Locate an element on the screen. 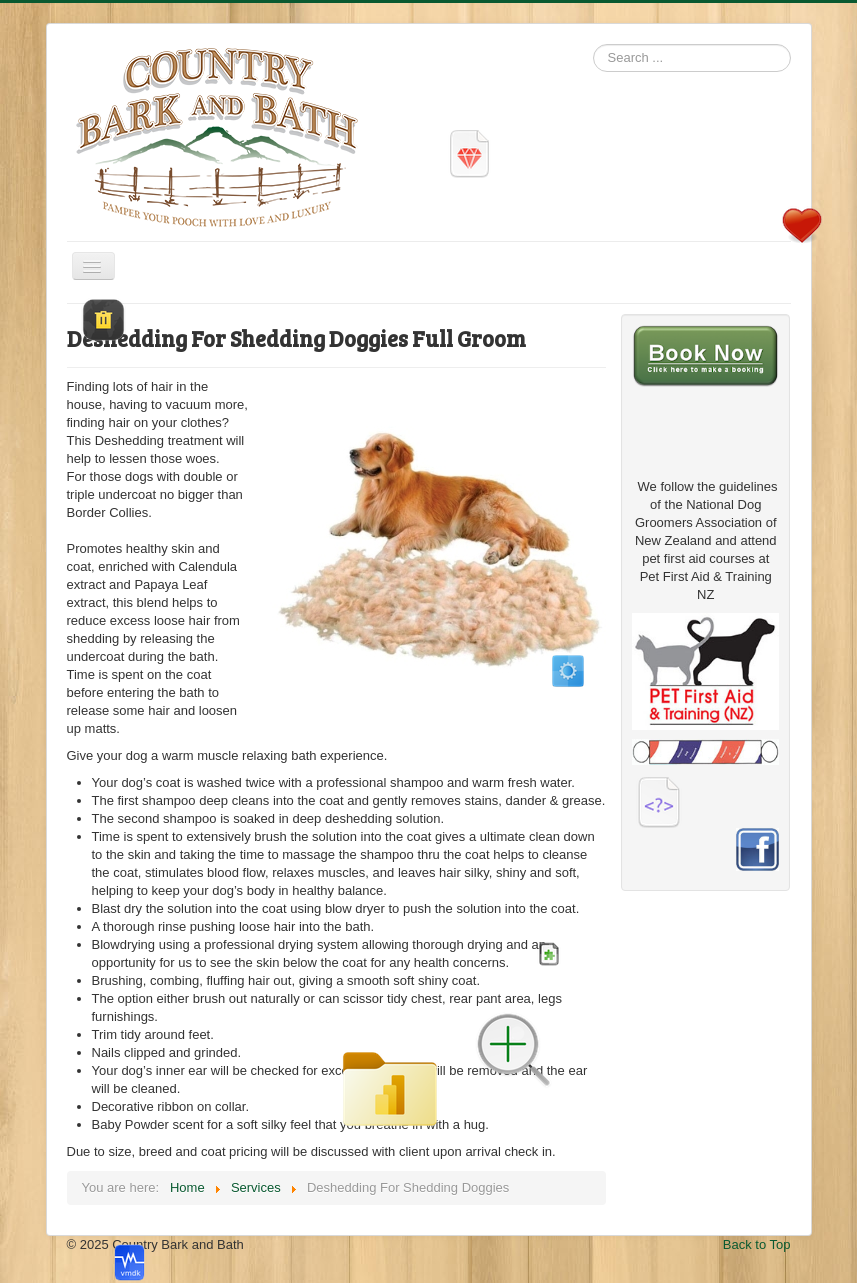 The height and width of the screenshot is (1283, 857). an openoffice extension or add-on file is located at coordinates (549, 954).